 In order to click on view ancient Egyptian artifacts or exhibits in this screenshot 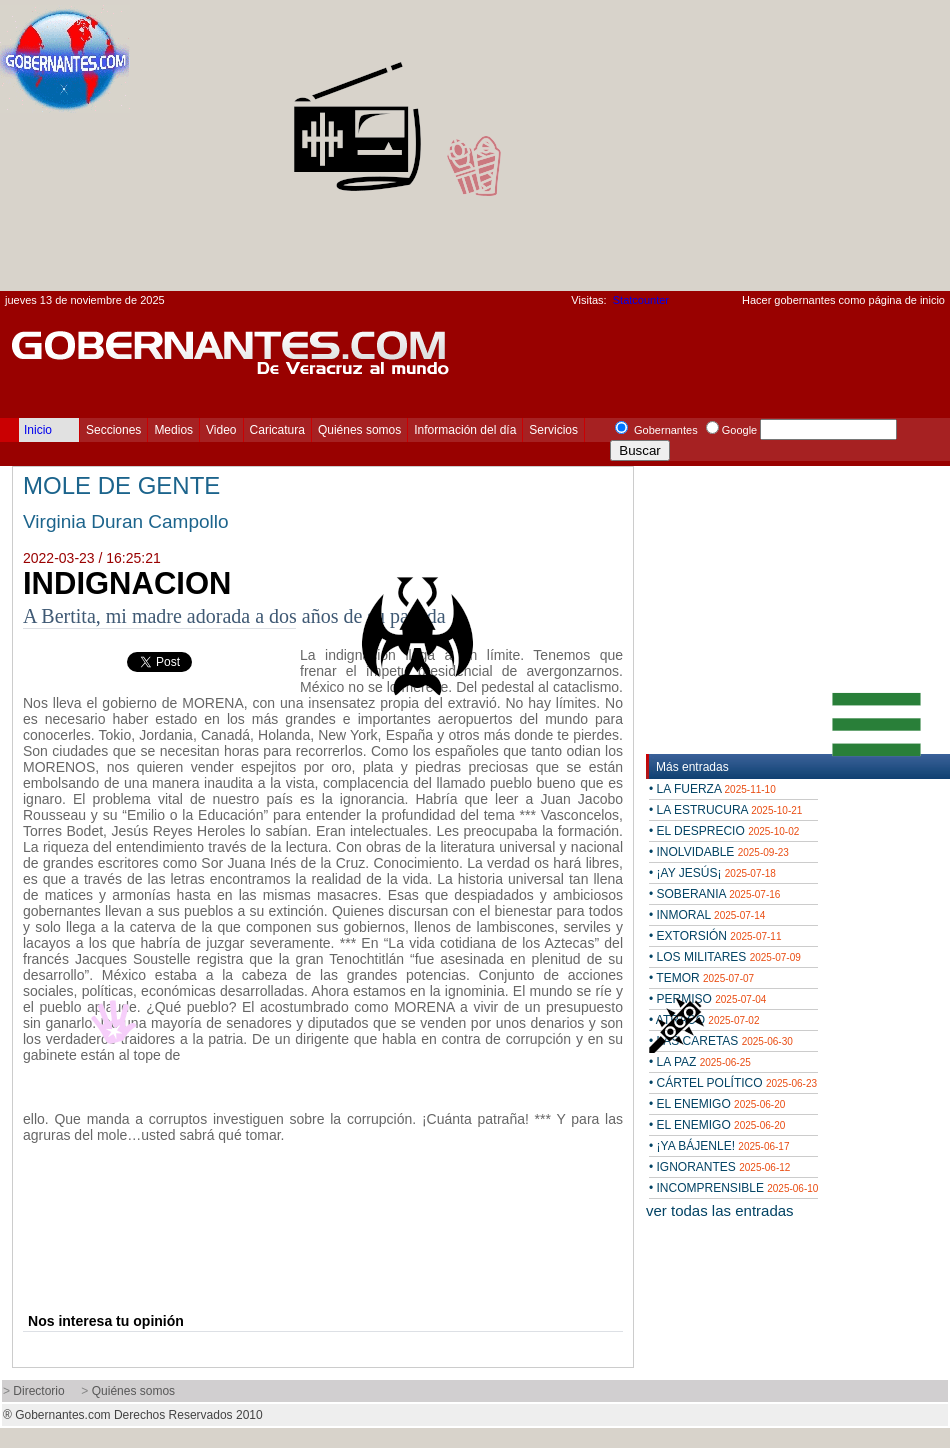, I will do `click(474, 166)`.